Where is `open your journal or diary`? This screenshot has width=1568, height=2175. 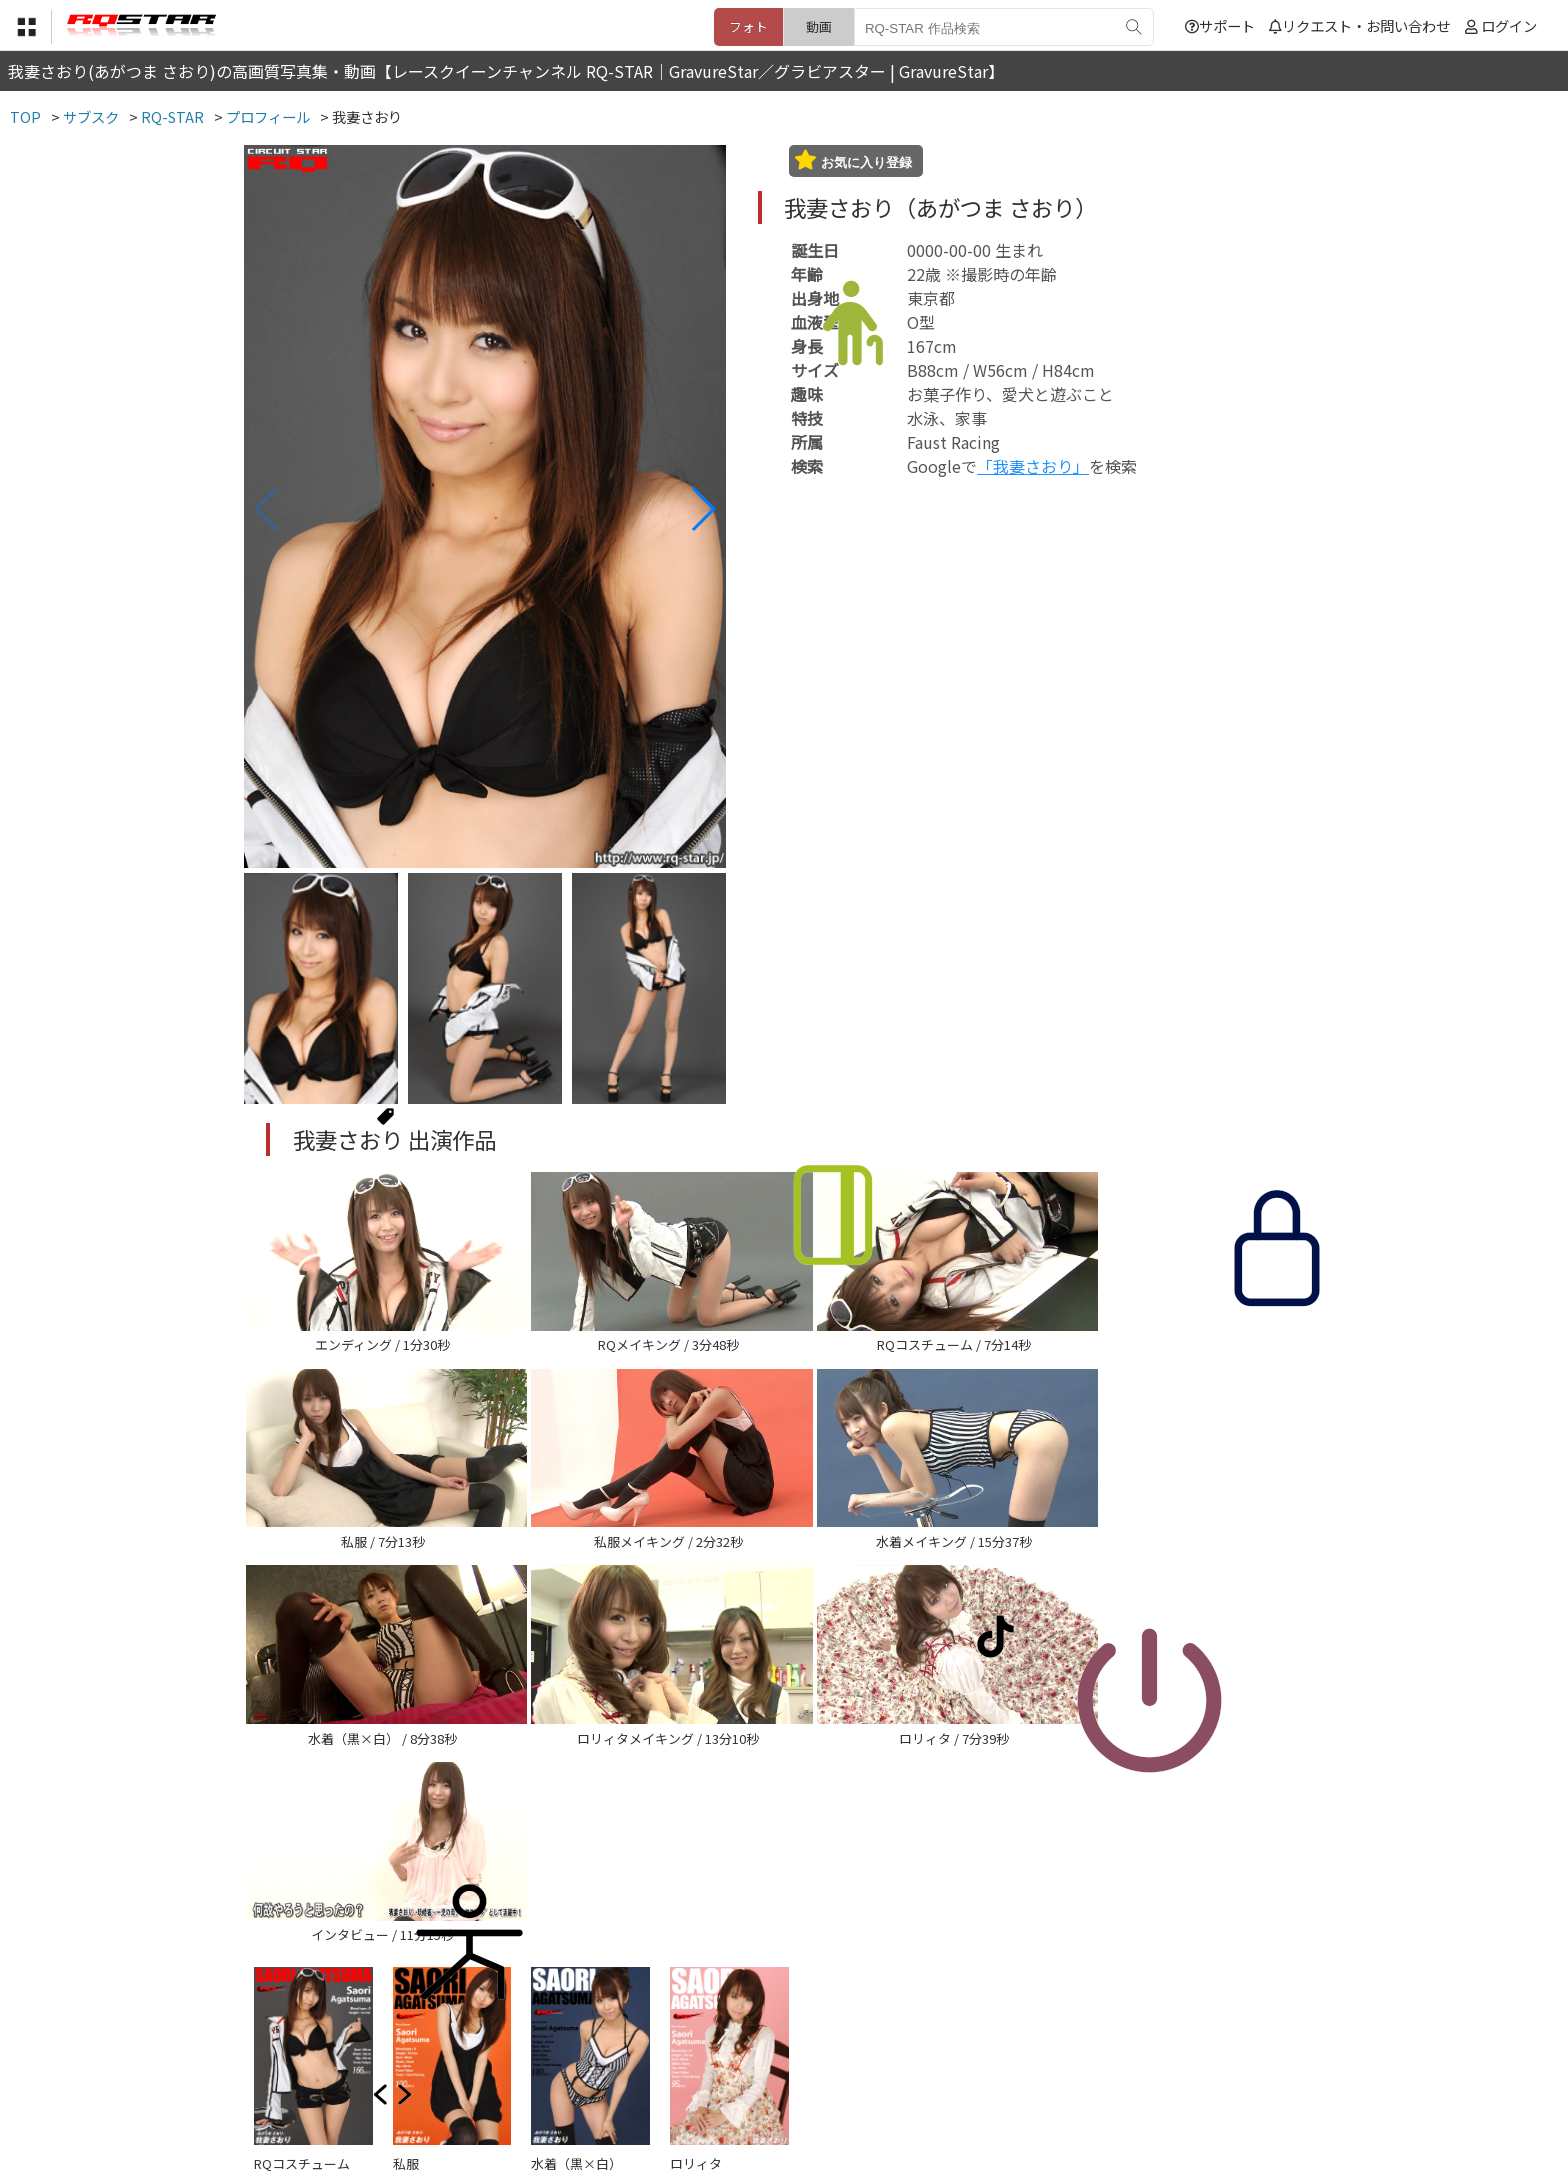
open your journal or diary is located at coordinates (833, 1215).